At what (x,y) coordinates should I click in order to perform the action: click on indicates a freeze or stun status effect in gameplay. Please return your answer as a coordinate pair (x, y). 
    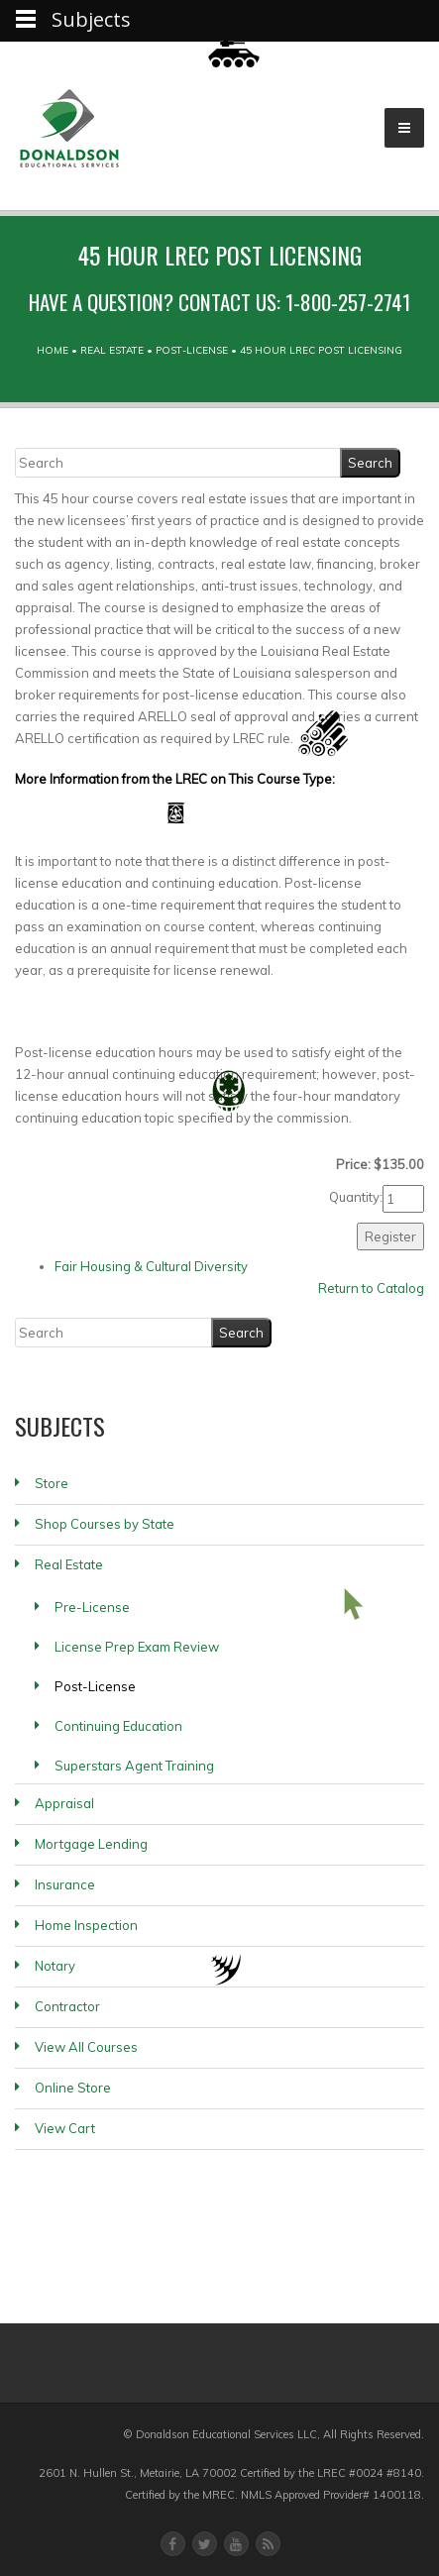
    Looking at the image, I should click on (229, 1091).